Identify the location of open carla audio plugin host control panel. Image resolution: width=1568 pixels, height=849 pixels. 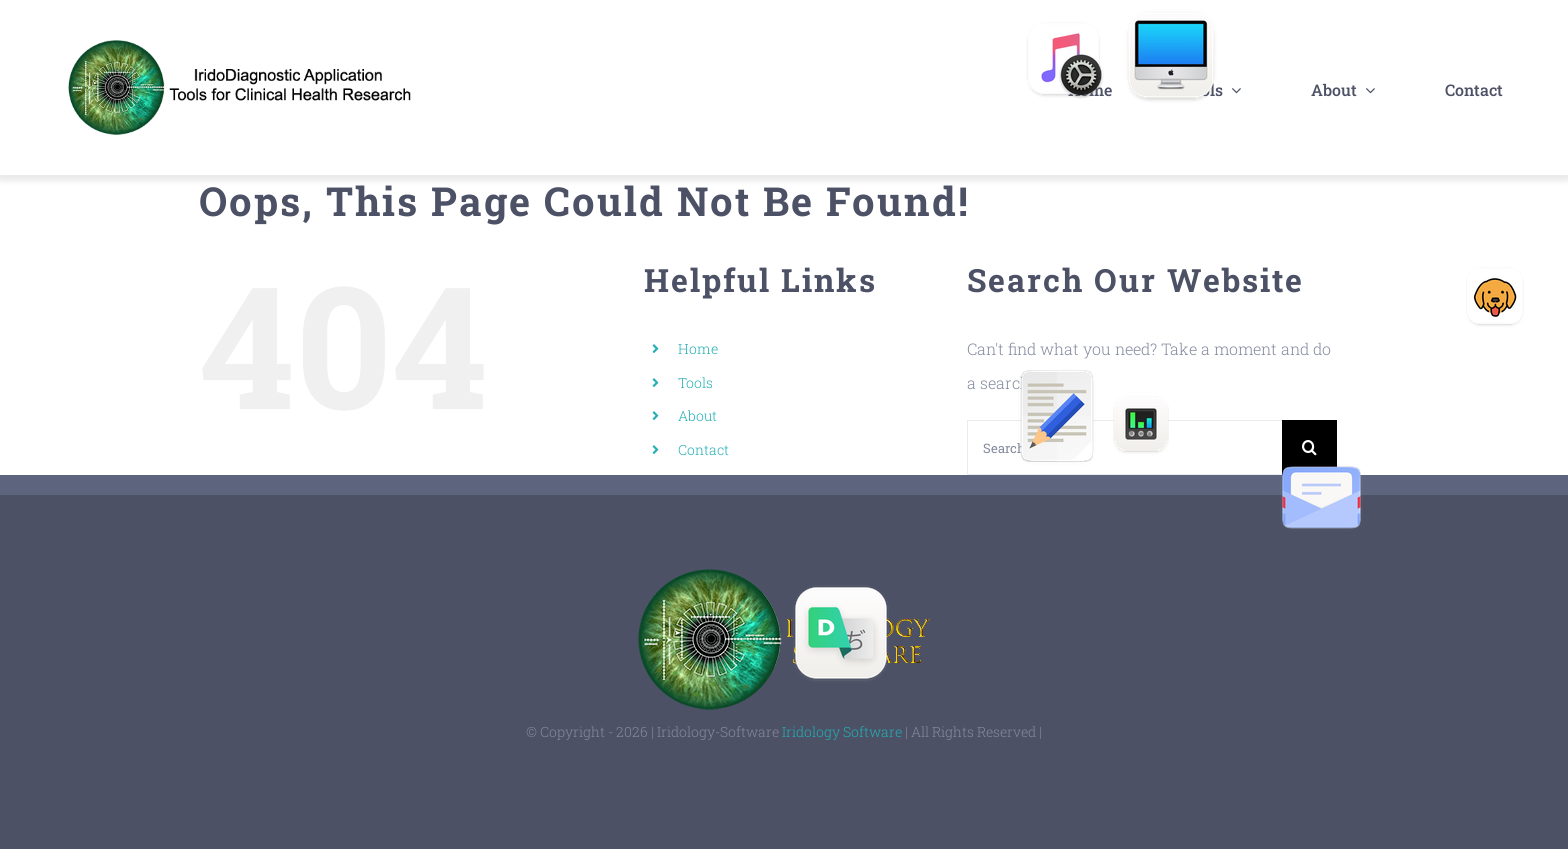
(1141, 424).